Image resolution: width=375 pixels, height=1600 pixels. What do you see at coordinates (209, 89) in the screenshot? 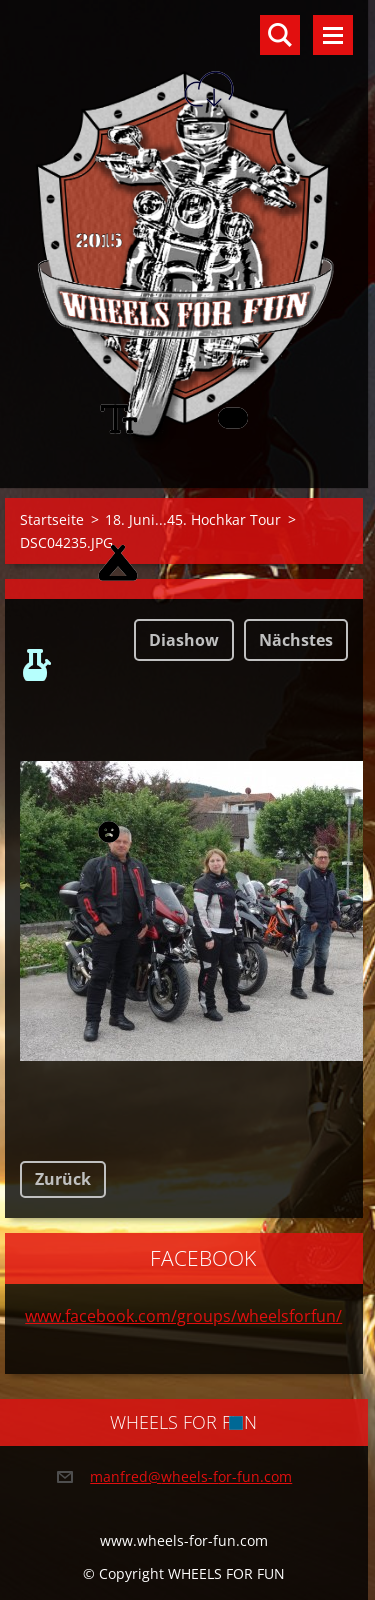
I see `download file from cloud storage` at bounding box center [209, 89].